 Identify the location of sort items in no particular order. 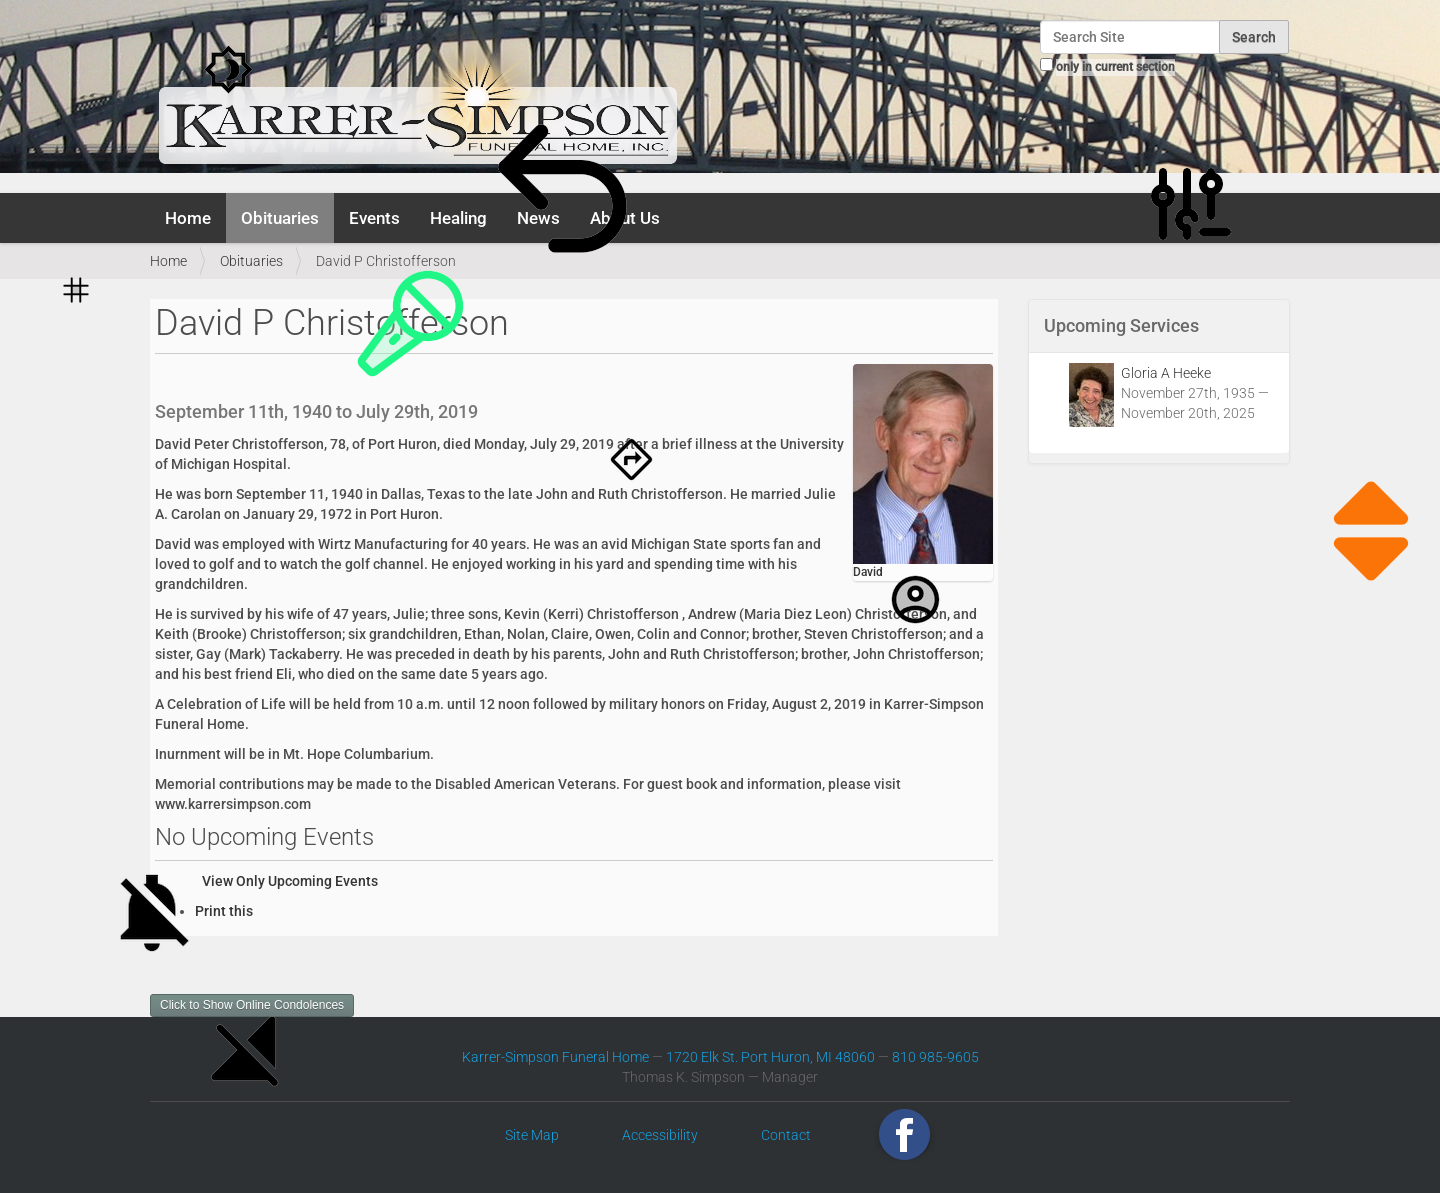
(1371, 531).